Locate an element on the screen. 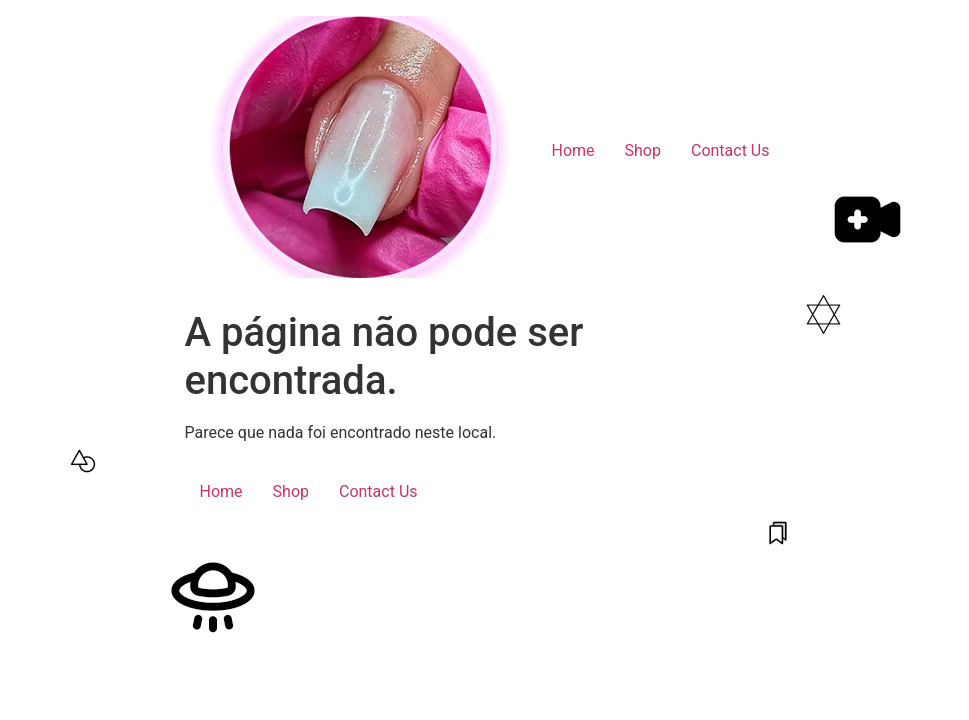  access sci-fi or space-themed content is located at coordinates (213, 596).